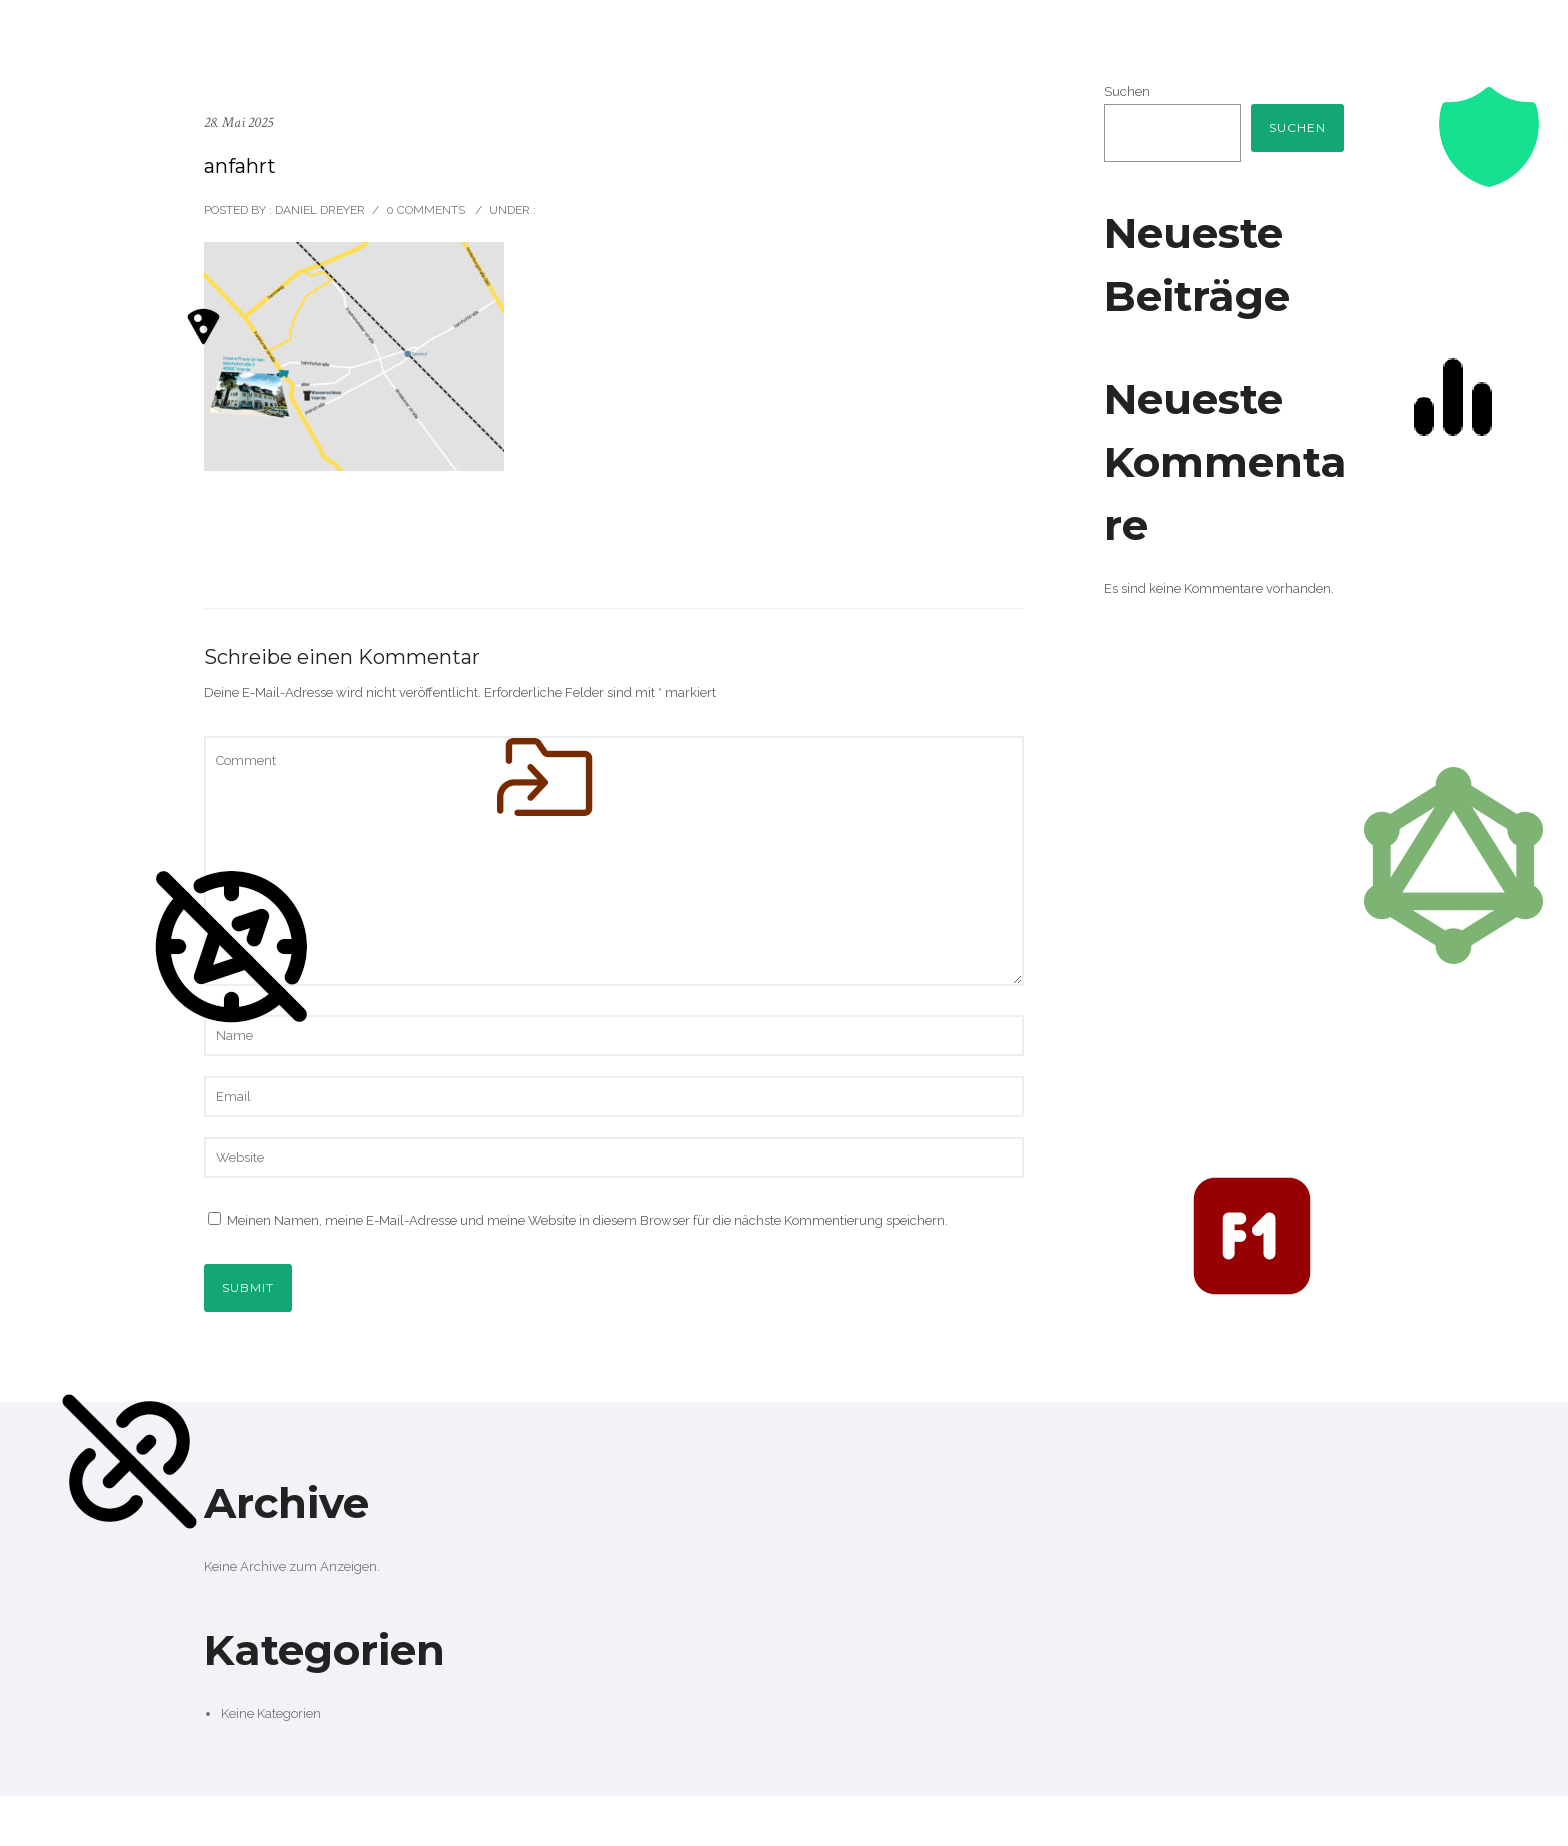  What do you see at coordinates (549, 777) in the screenshot?
I see `access a linked or shortcut folder` at bounding box center [549, 777].